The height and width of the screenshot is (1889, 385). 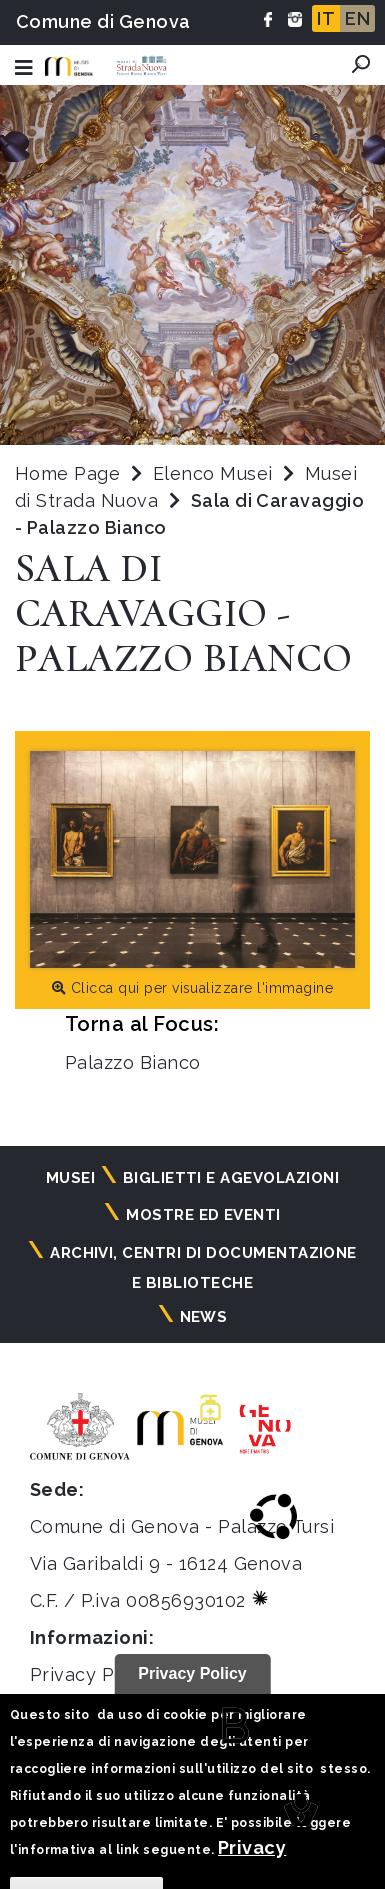 I want to click on ubuntu linux operating system logo, so click(x=273, y=1516).